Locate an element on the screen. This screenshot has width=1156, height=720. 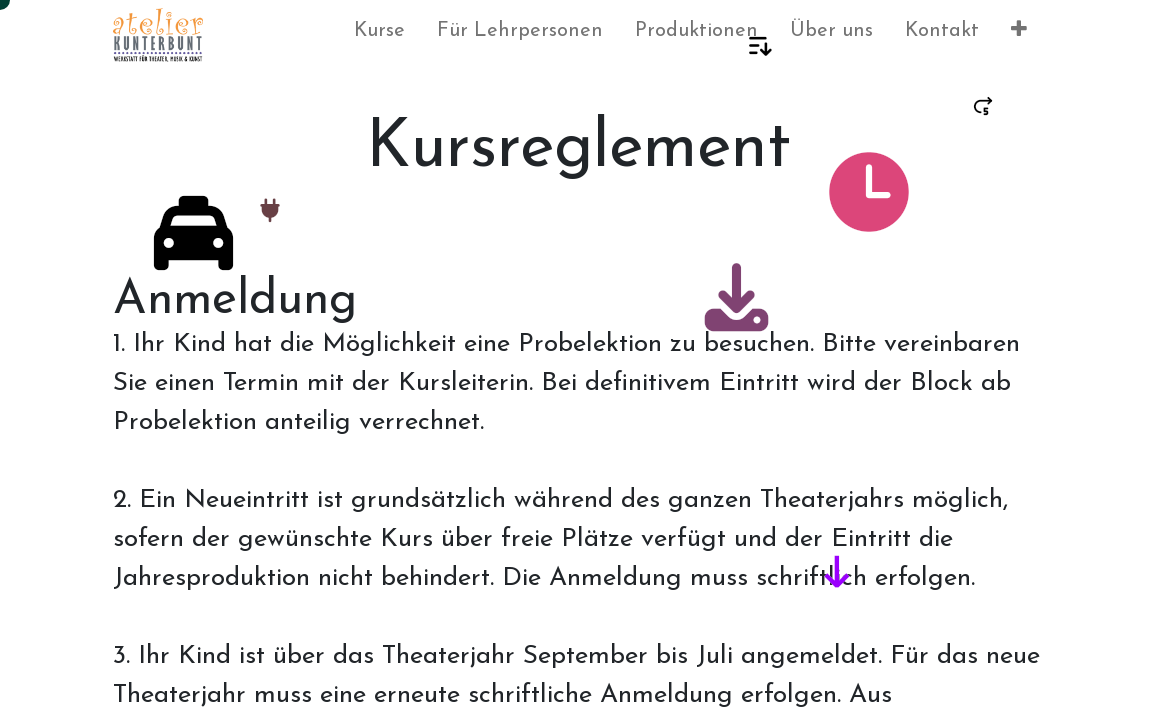
connect to power source is located at coordinates (270, 211).